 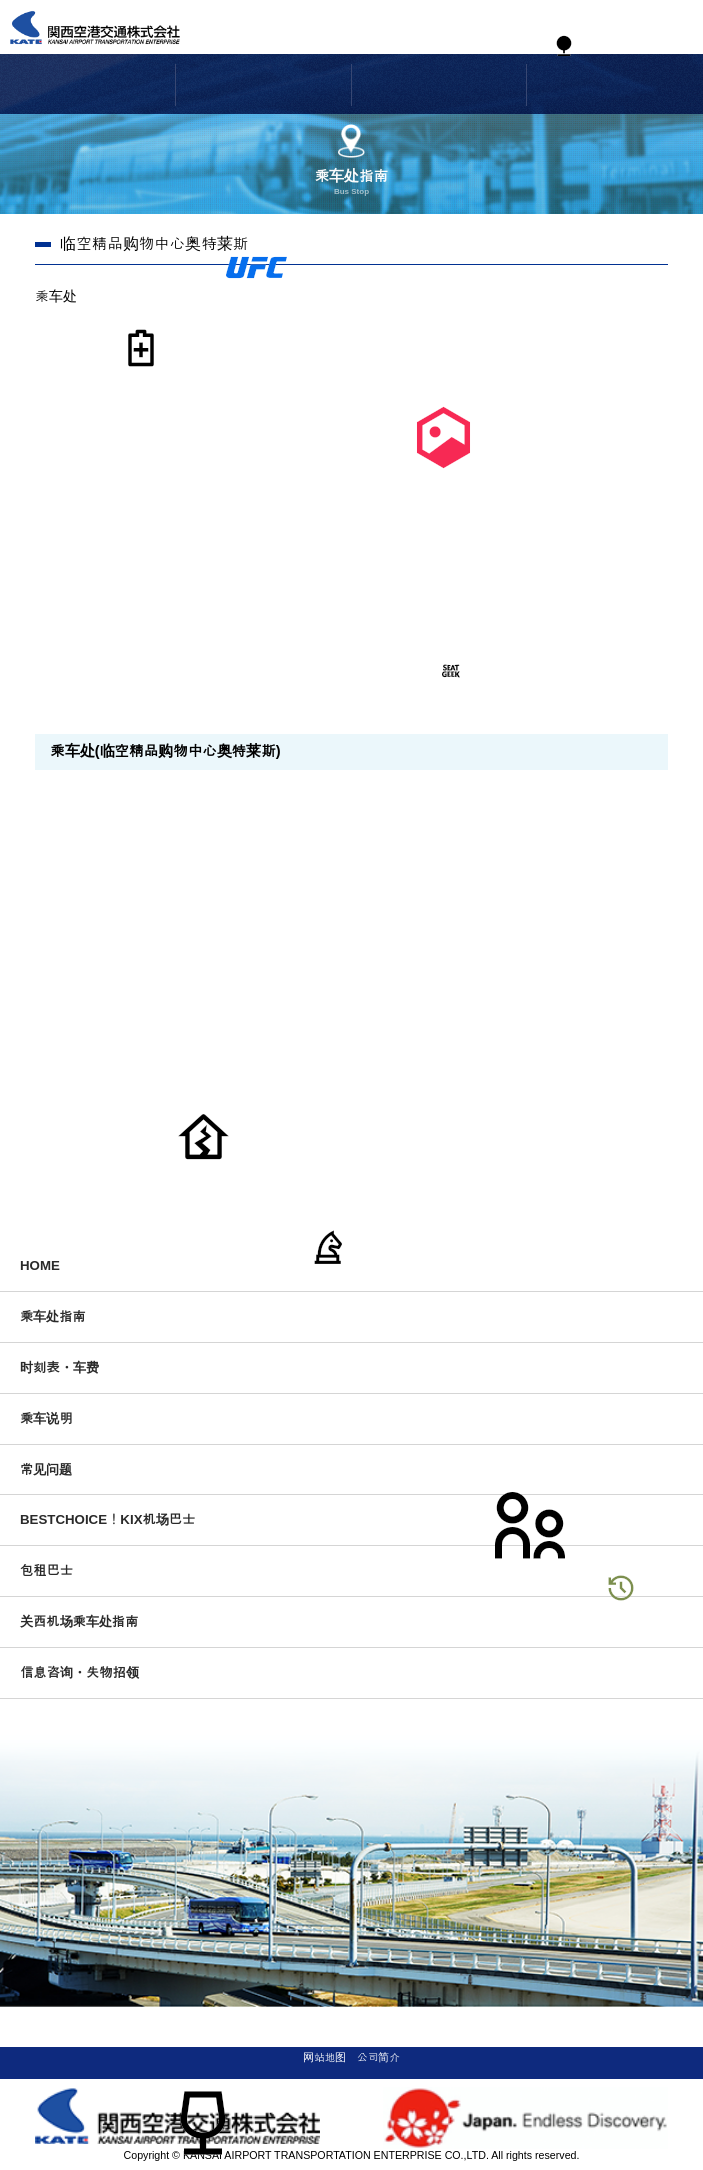 I want to click on enable battery saver mode, so click(x=141, y=348).